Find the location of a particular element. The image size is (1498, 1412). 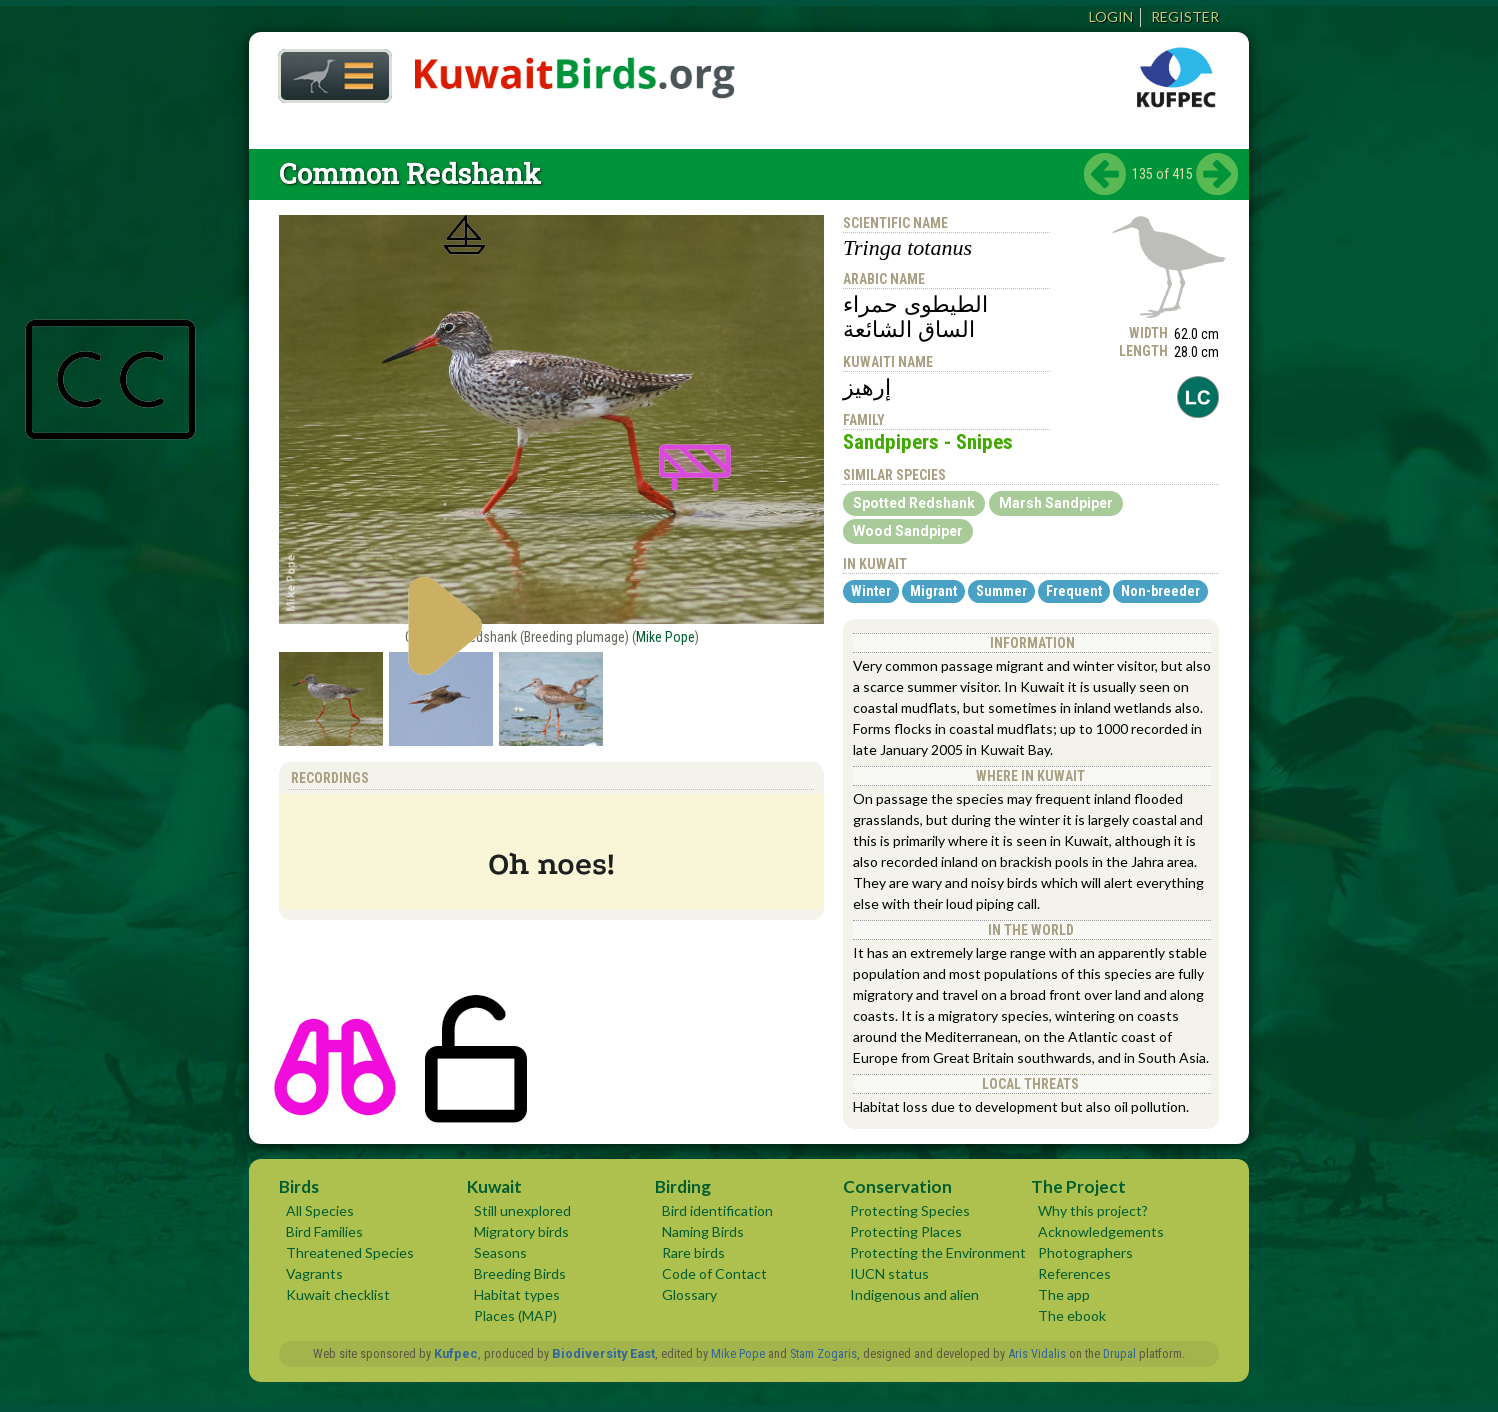

unlock or unsecure an item is located at coordinates (476, 1063).